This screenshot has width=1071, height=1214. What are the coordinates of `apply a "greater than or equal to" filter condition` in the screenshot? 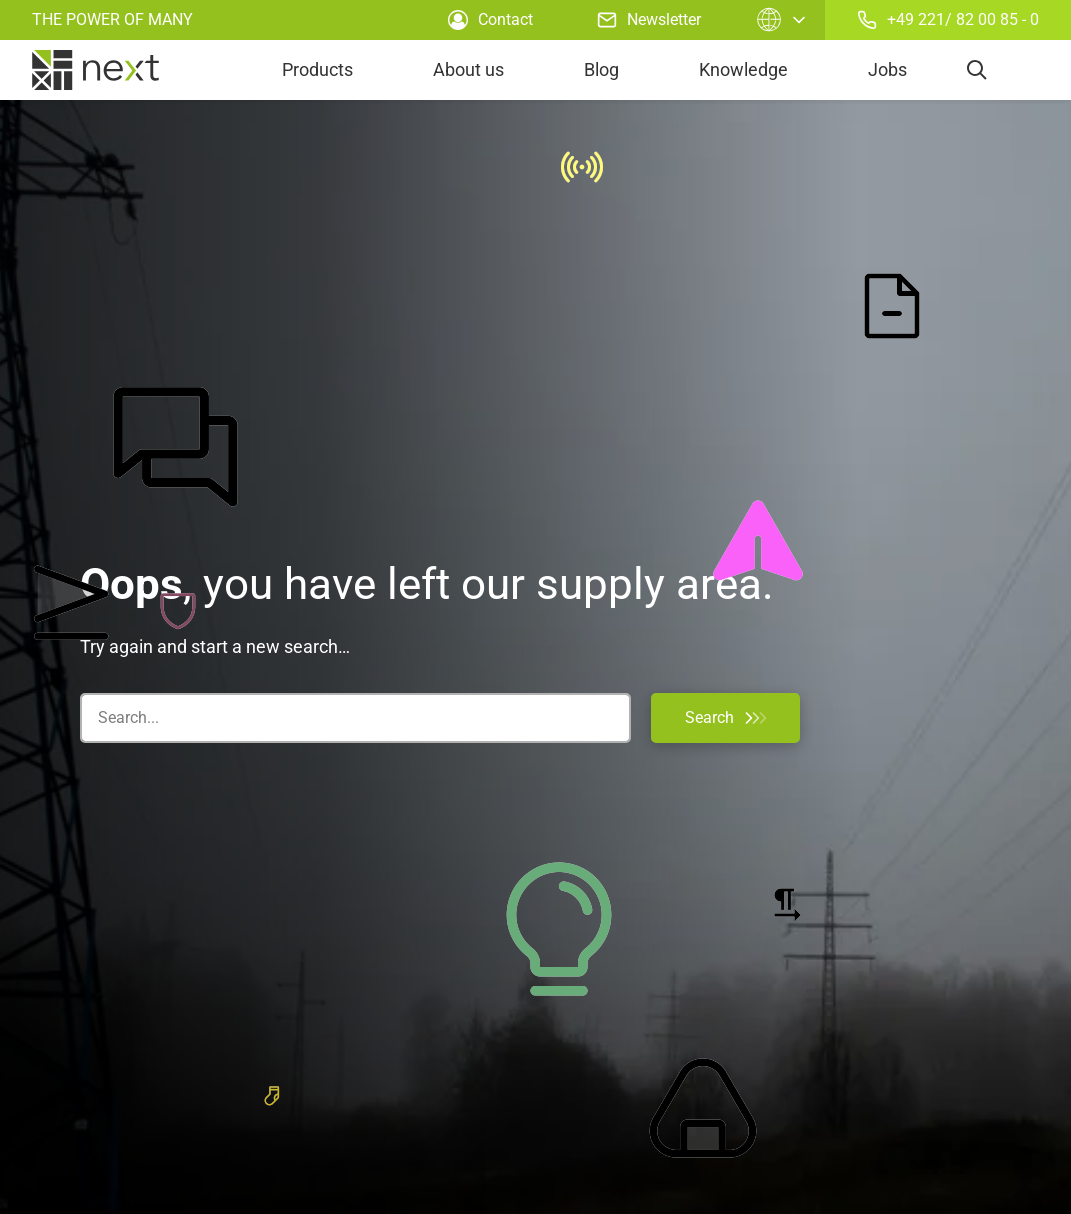 It's located at (69, 604).